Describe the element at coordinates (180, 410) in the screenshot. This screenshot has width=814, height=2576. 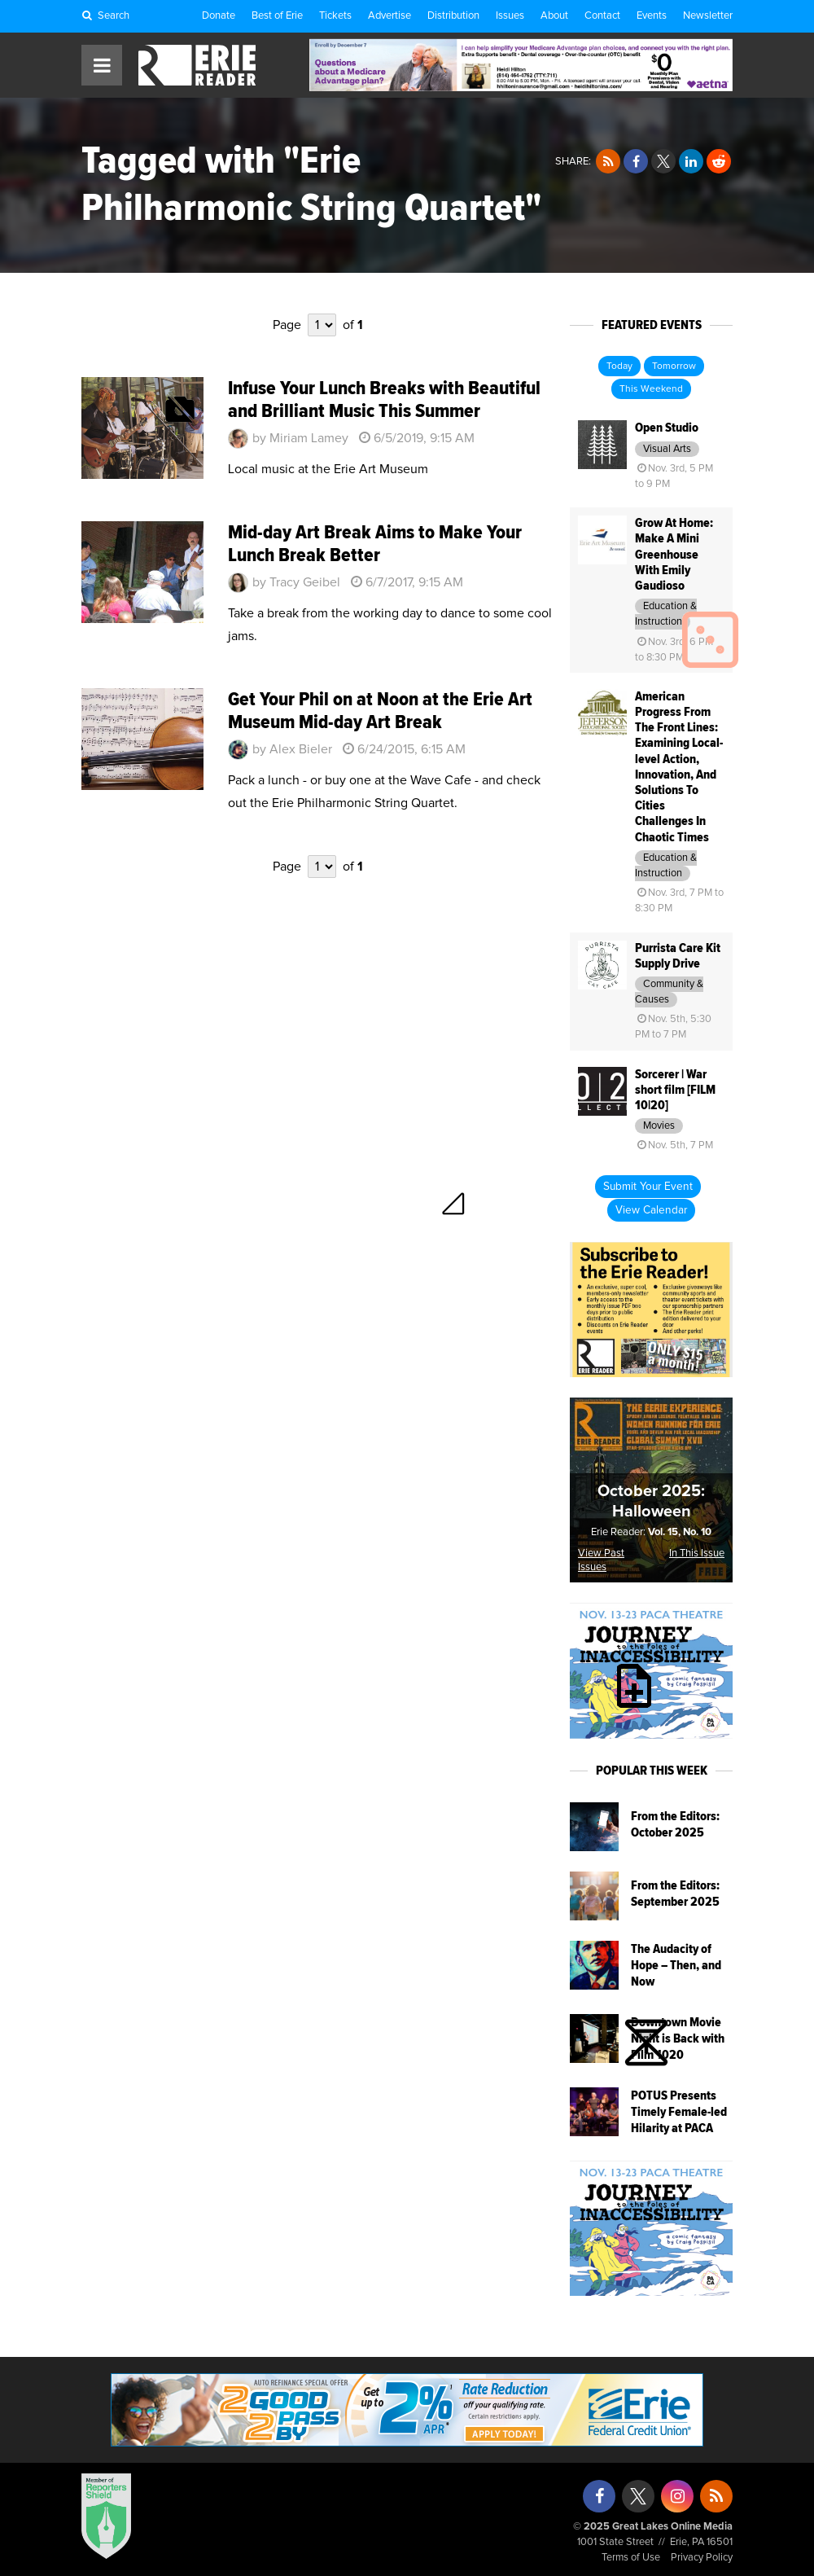
I see `camera is disabled or turned off` at that location.